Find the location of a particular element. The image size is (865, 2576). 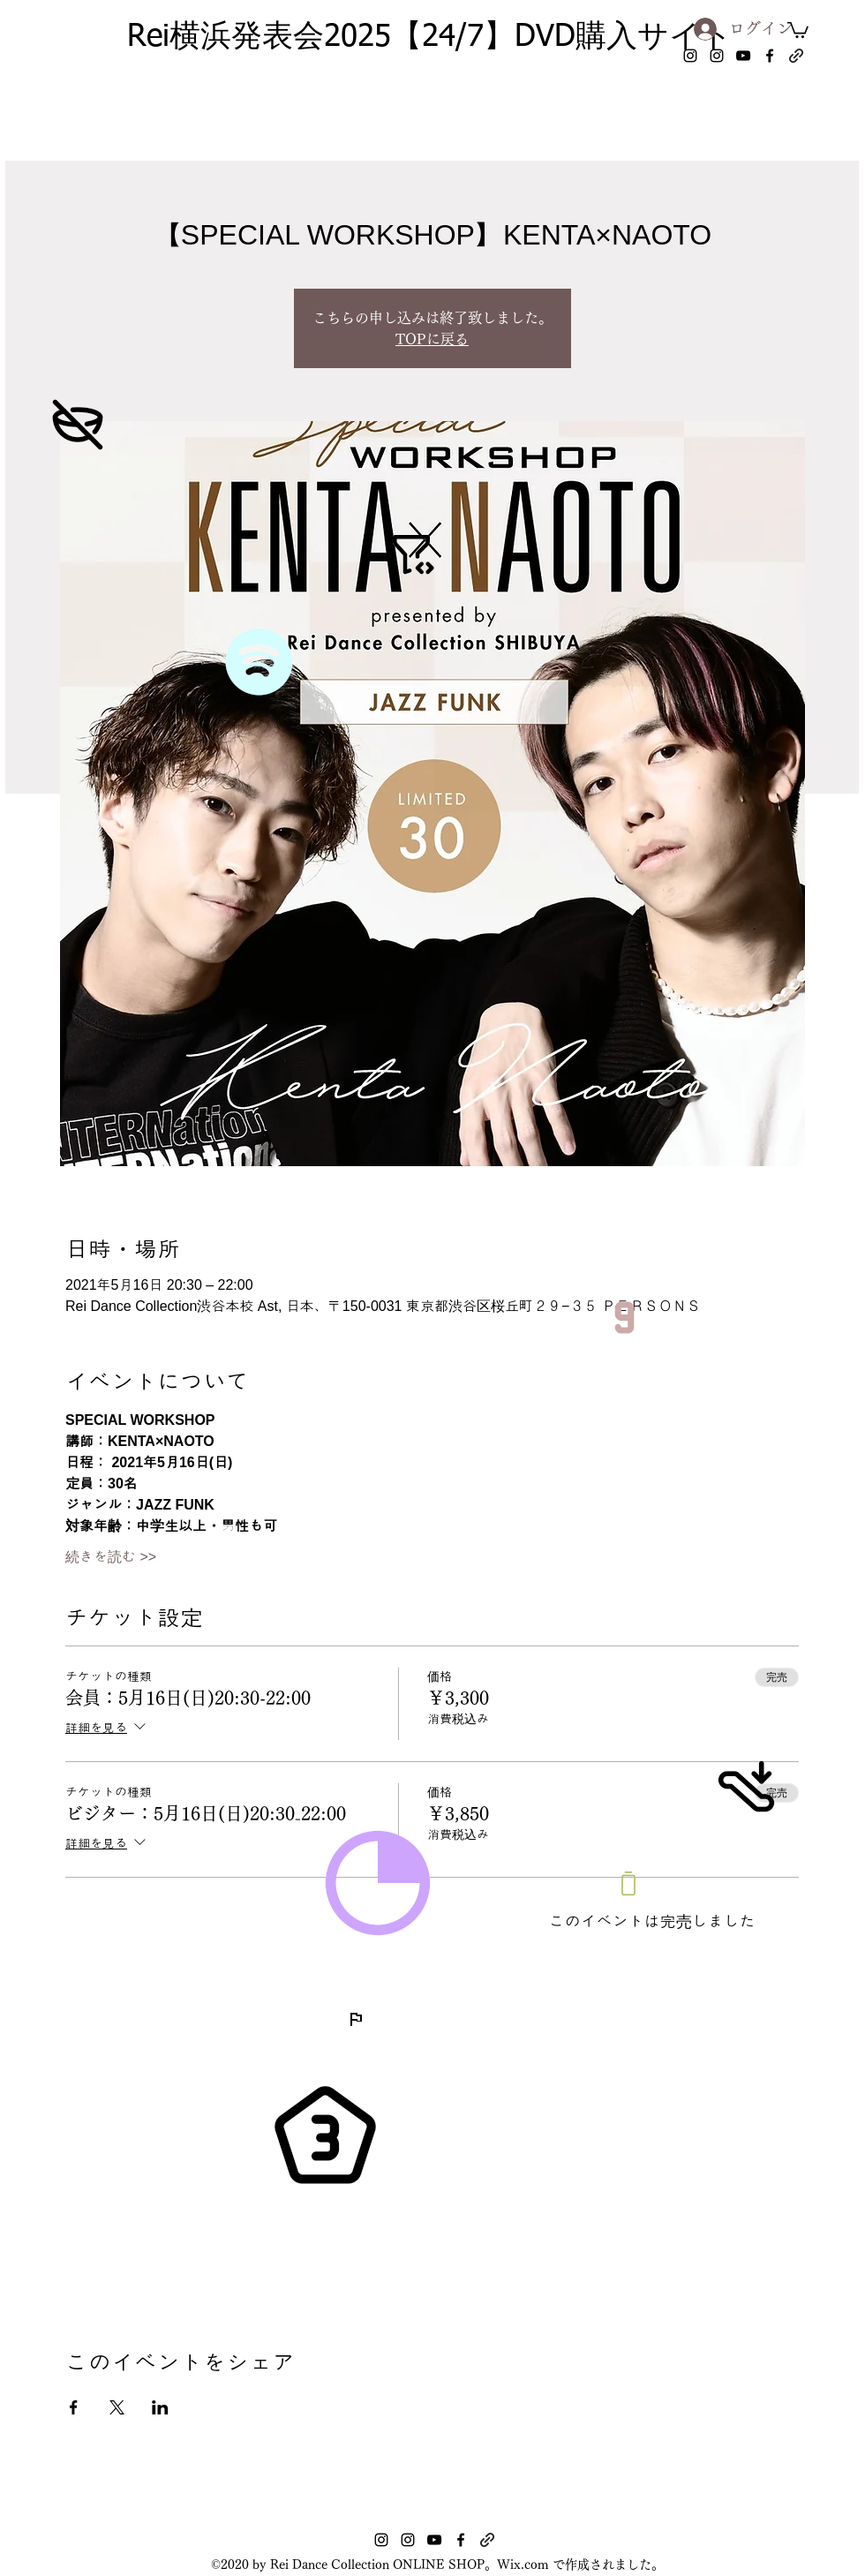

flag or mark an item for follow-up is located at coordinates (356, 2019).